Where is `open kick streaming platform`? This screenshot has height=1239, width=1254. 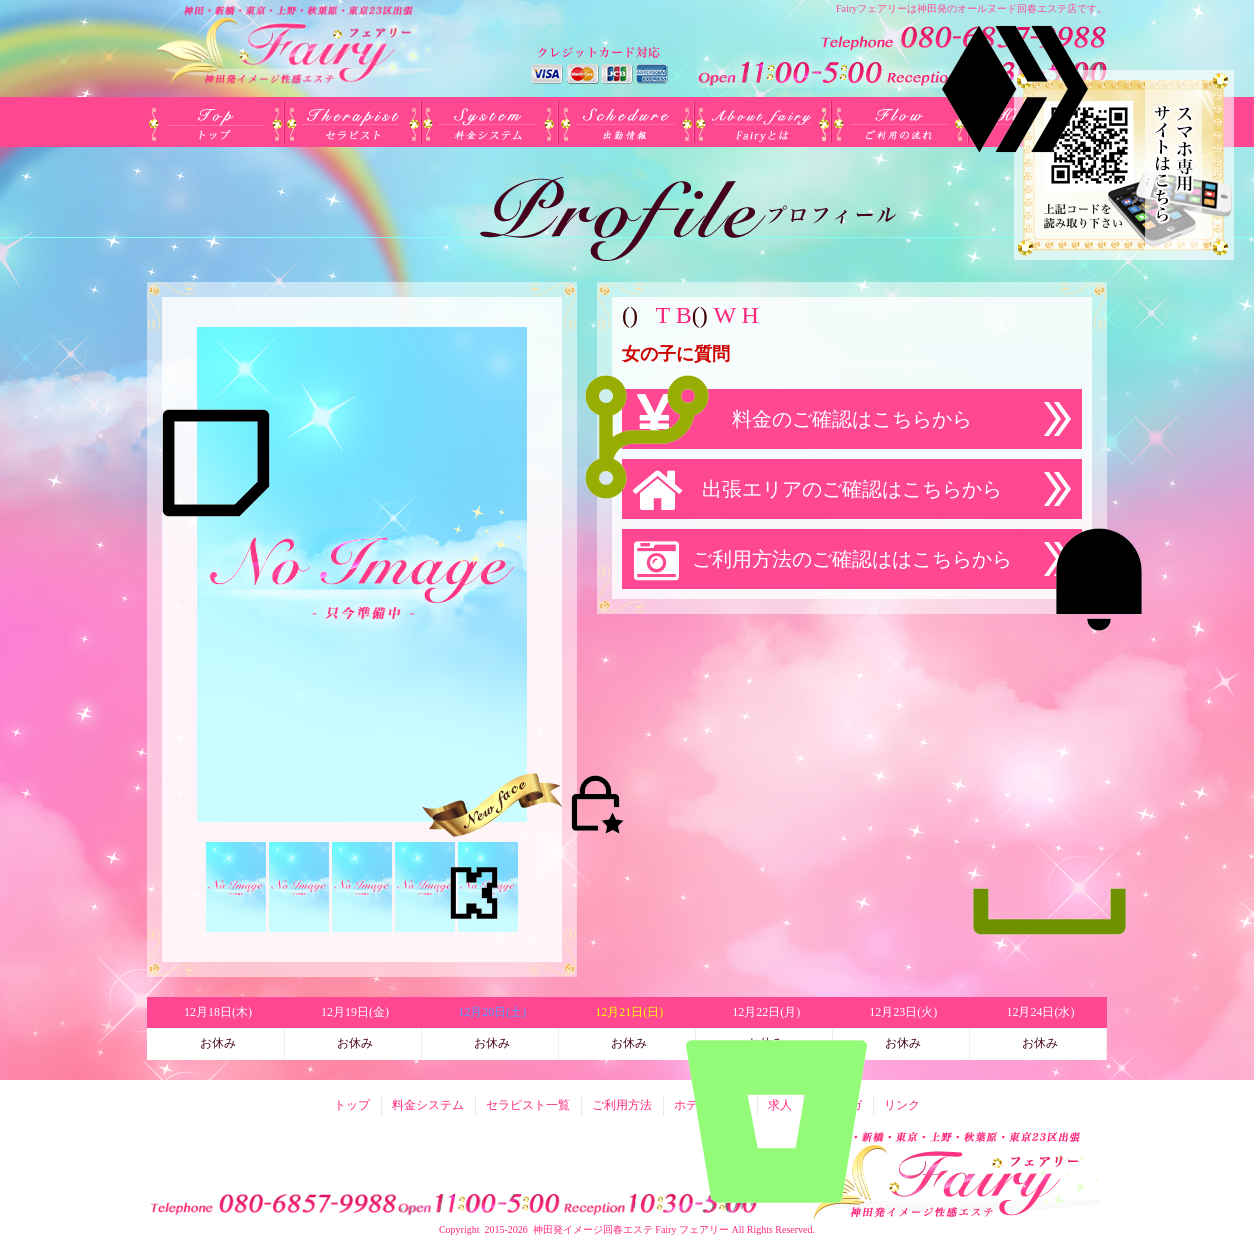
open kick streaming platform is located at coordinates (474, 893).